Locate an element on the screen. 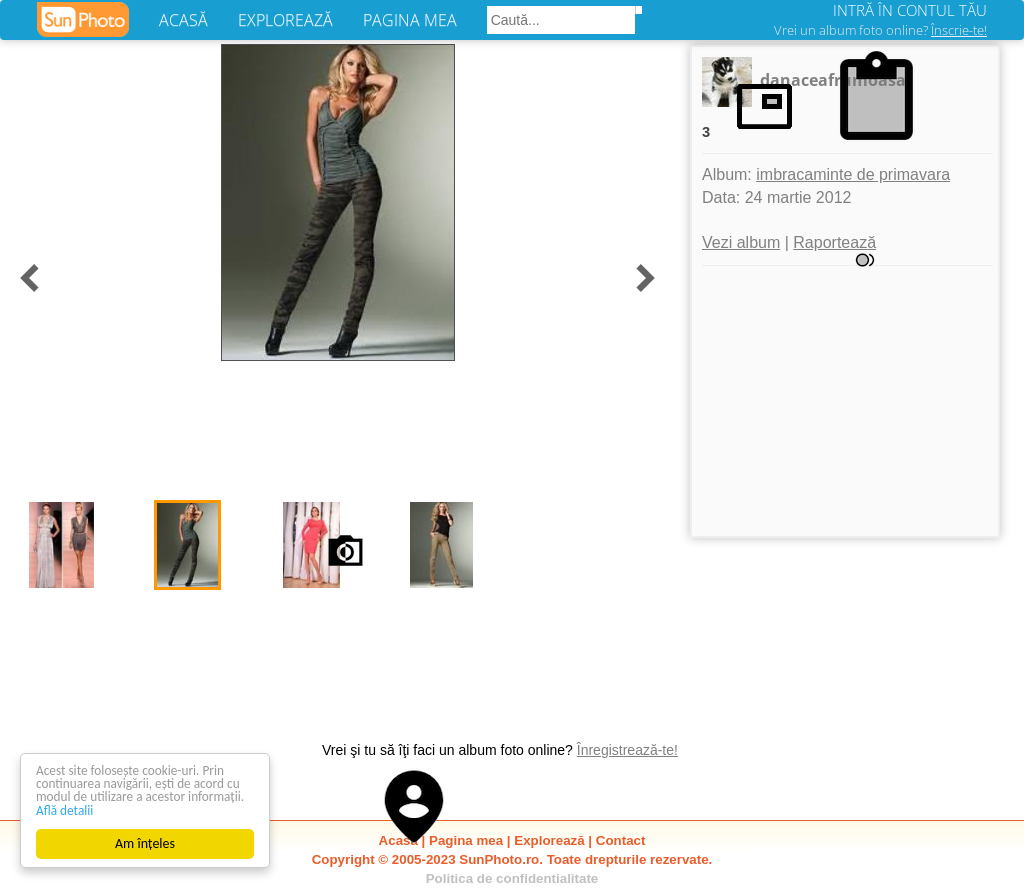  apply black and white filter to photo is located at coordinates (345, 550).